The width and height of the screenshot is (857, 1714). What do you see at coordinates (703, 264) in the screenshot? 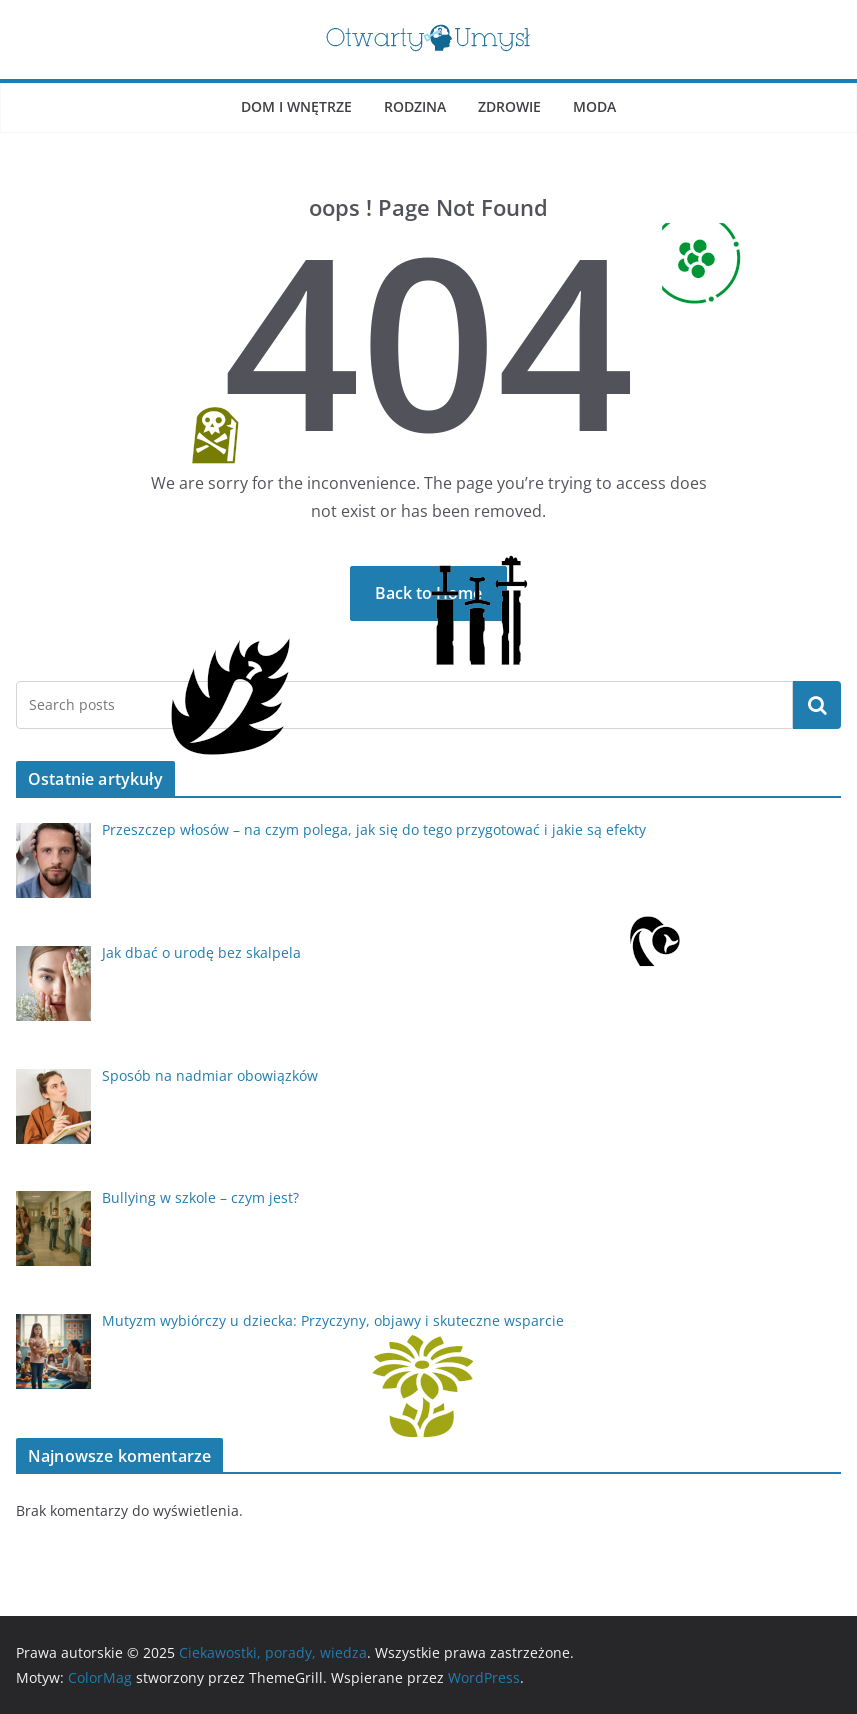
I see `access atomic or molecular simulation settings` at bounding box center [703, 264].